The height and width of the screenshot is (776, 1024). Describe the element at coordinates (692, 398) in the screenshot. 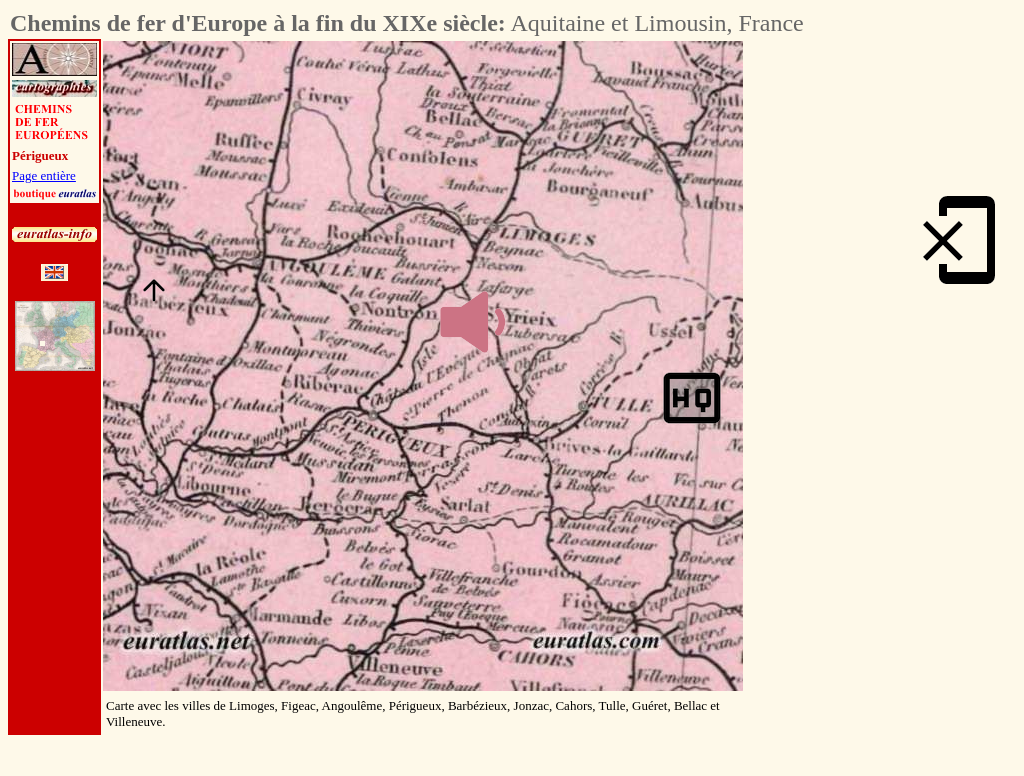

I see `toggle high quality video or audio playback` at that location.